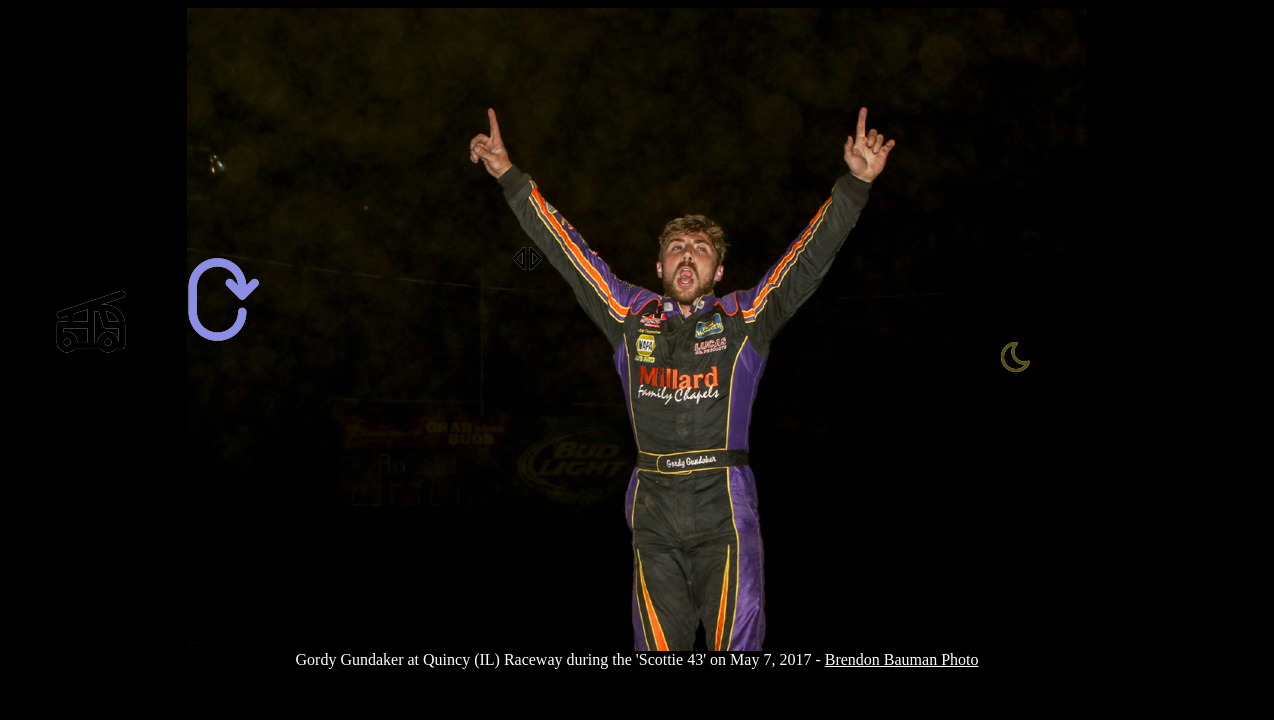 This screenshot has height=720, width=1274. What do you see at coordinates (217, 299) in the screenshot?
I see `refresh or reload content` at bounding box center [217, 299].